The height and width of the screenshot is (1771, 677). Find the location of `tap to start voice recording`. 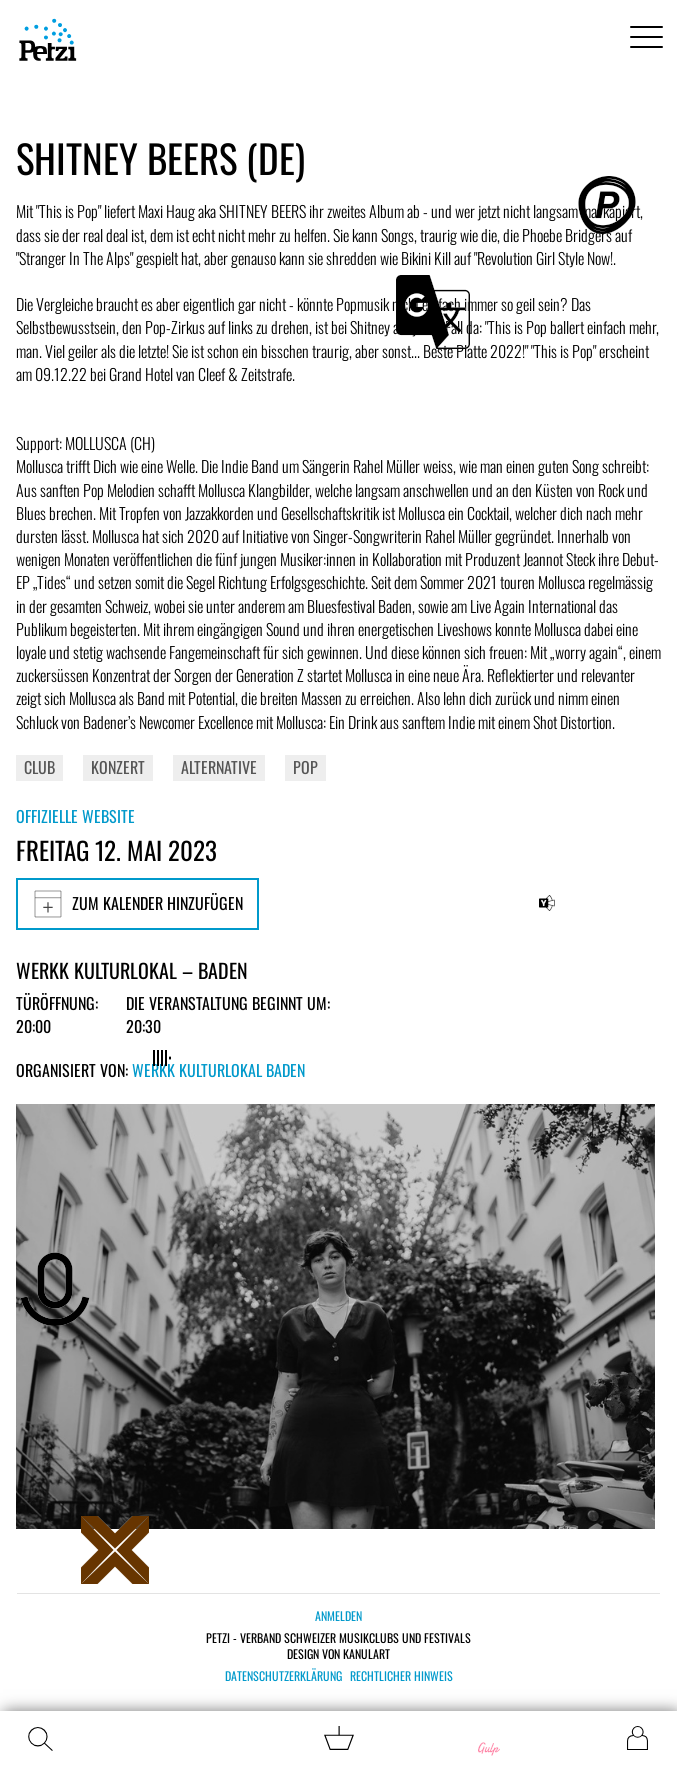

tap to start voice recording is located at coordinates (55, 1291).